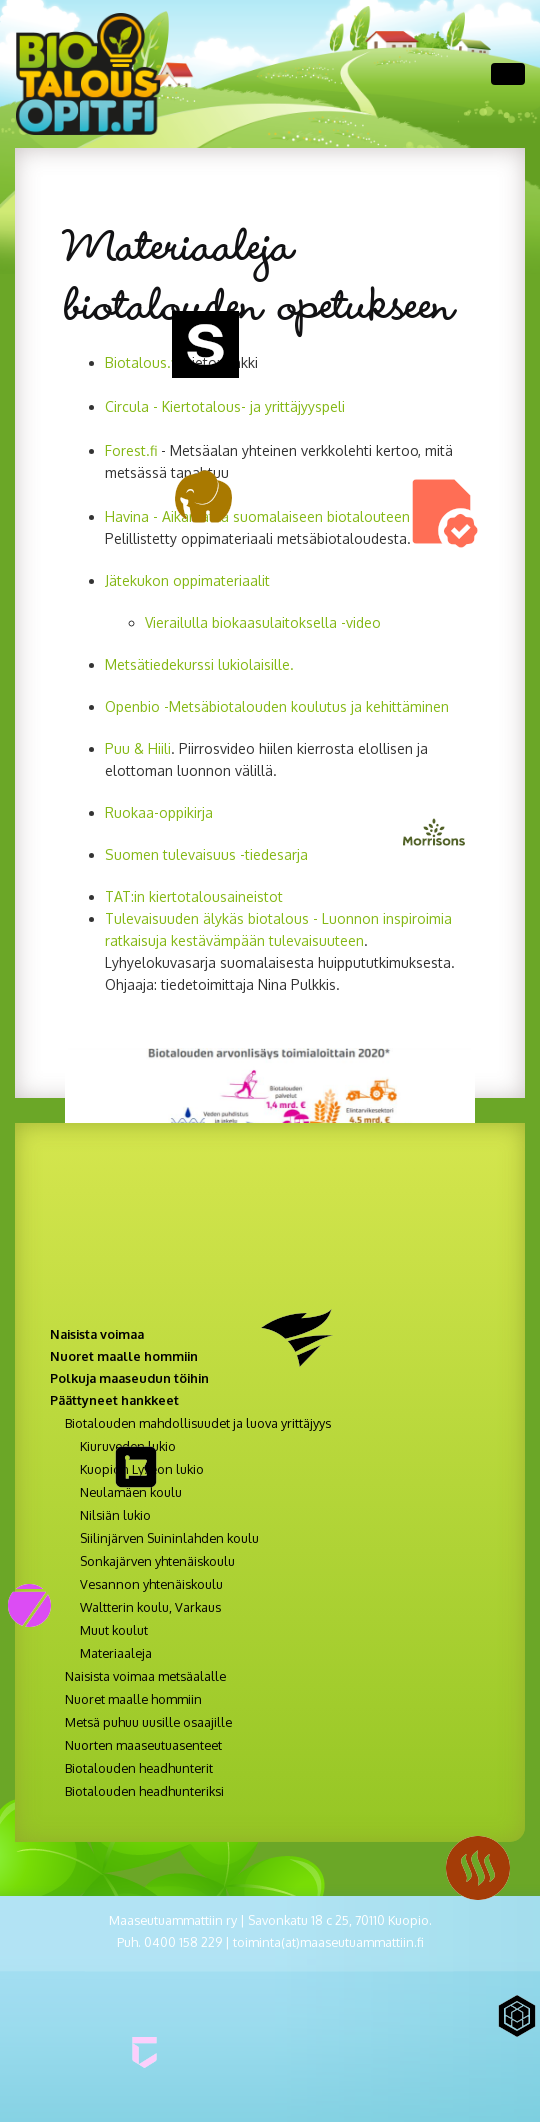 This screenshot has height=2122, width=540. Describe the element at coordinates (517, 2016) in the screenshot. I see `sequelize ORM library logo` at that location.